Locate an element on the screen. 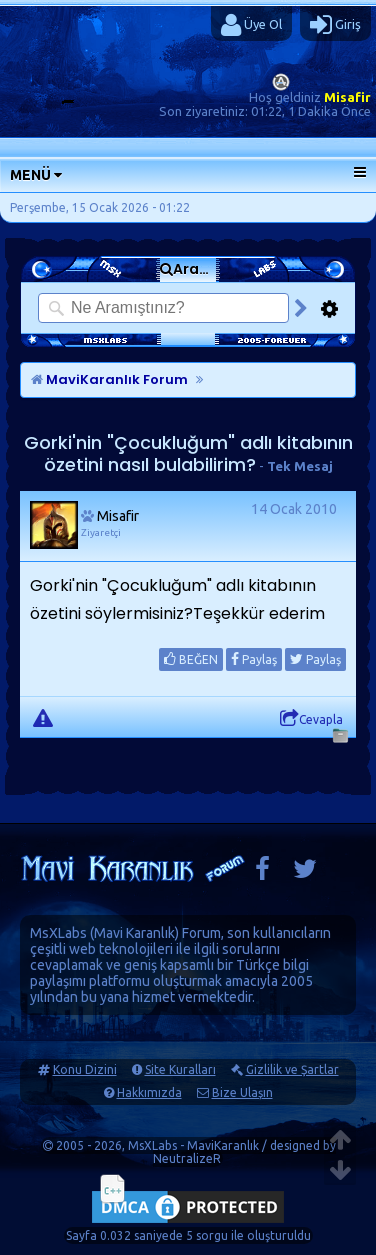 This screenshot has width=376, height=1255. indicates a C++ source code file is located at coordinates (112, 1188).